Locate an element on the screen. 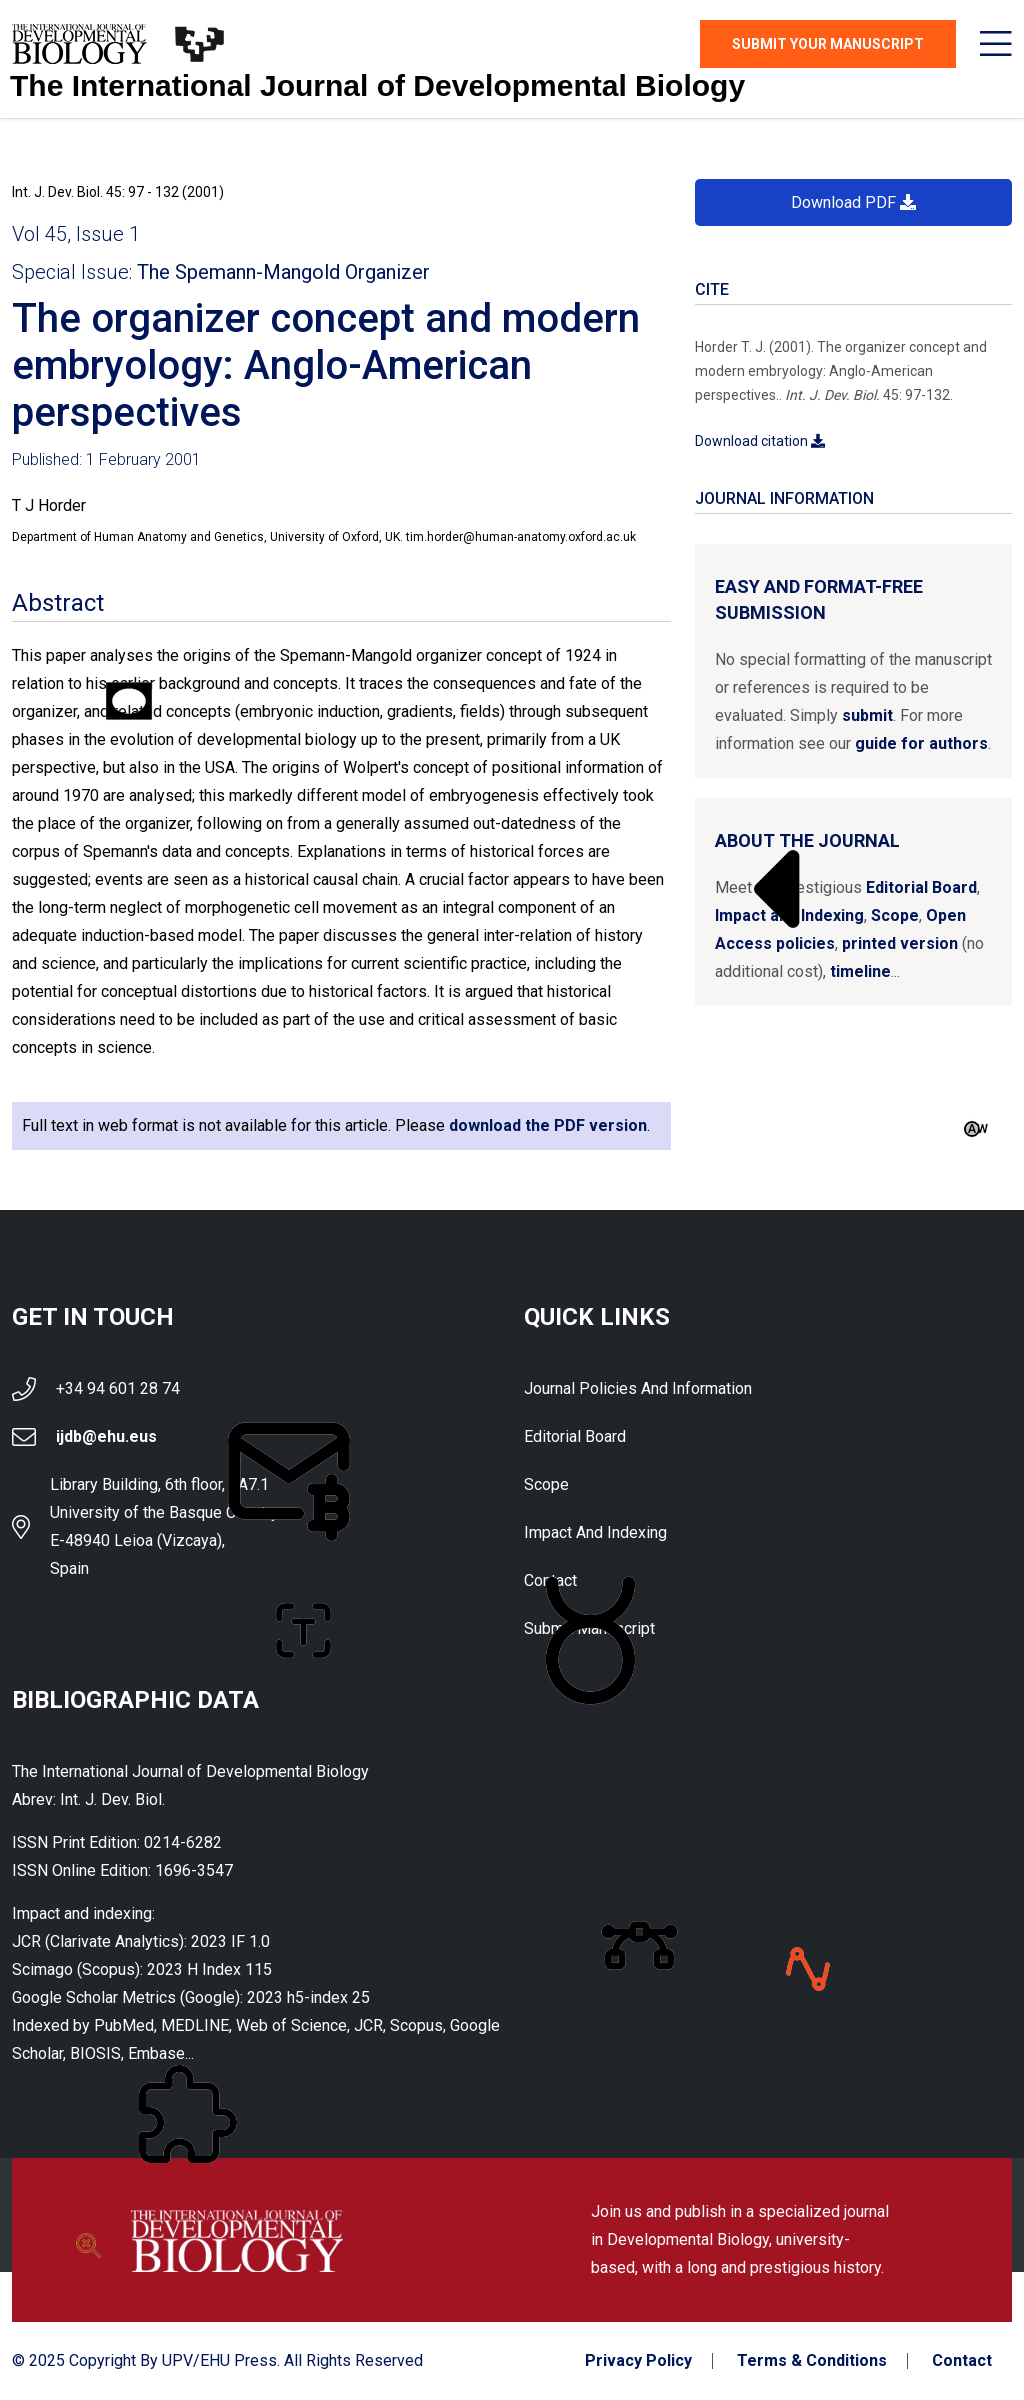 This screenshot has width=1024, height=2400. apply vignette effect to photo is located at coordinates (129, 701).